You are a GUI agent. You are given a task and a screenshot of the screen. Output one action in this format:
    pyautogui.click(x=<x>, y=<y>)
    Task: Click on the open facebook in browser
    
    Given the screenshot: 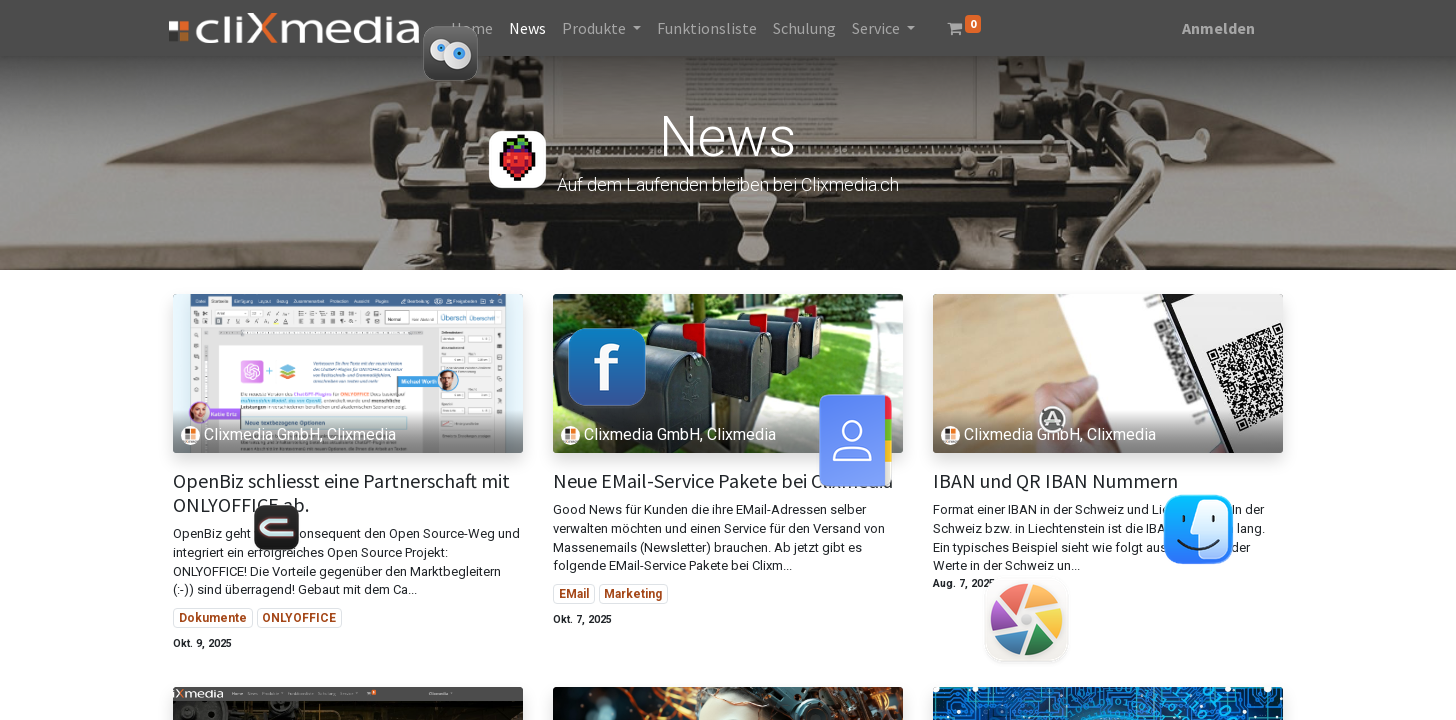 What is the action you would take?
    pyautogui.click(x=607, y=367)
    